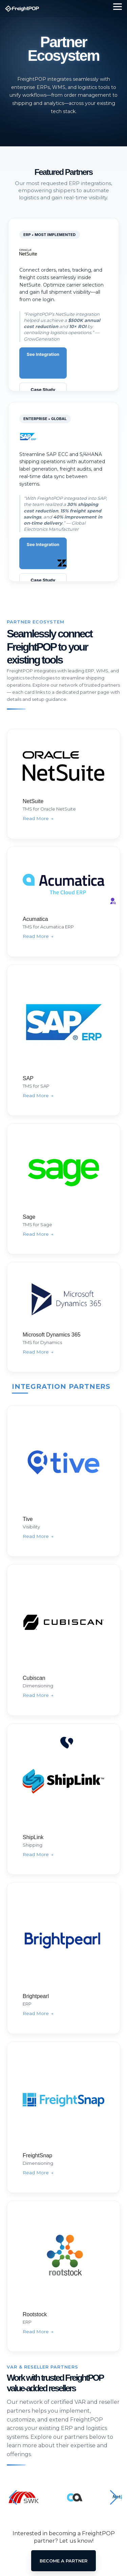 The width and height of the screenshot is (127, 2576). I want to click on search for a user or contact, so click(112, 901).